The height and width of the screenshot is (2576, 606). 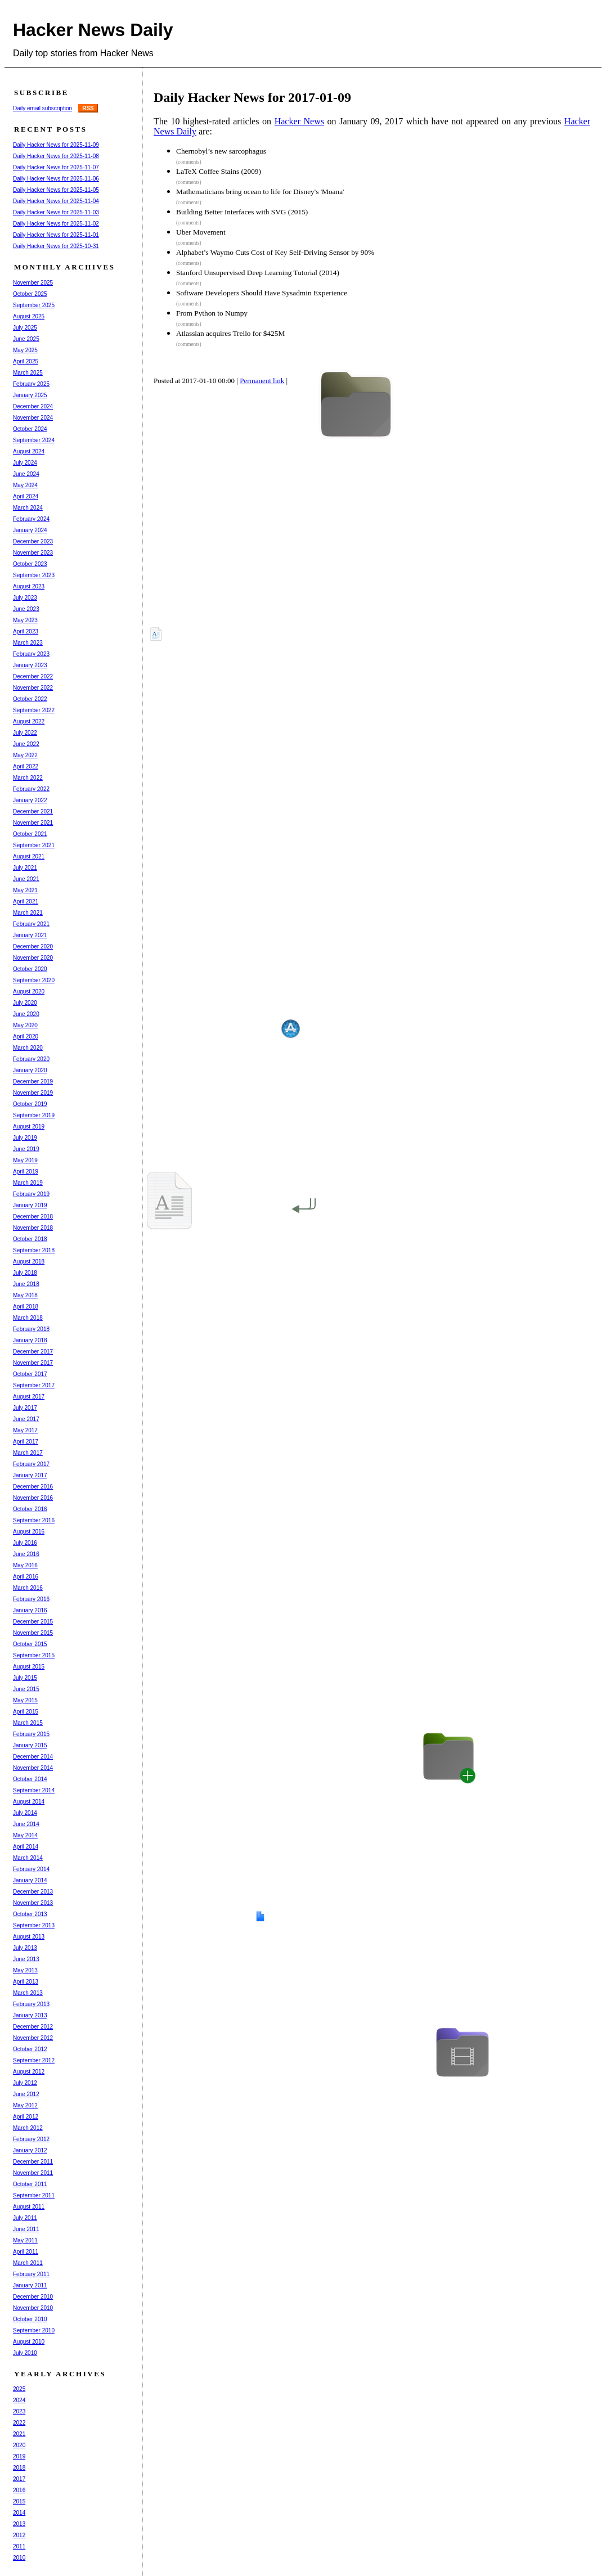 What do you see at coordinates (260, 1916) in the screenshot?
I see `a compressed or archived software file` at bounding box center [260, 1916].